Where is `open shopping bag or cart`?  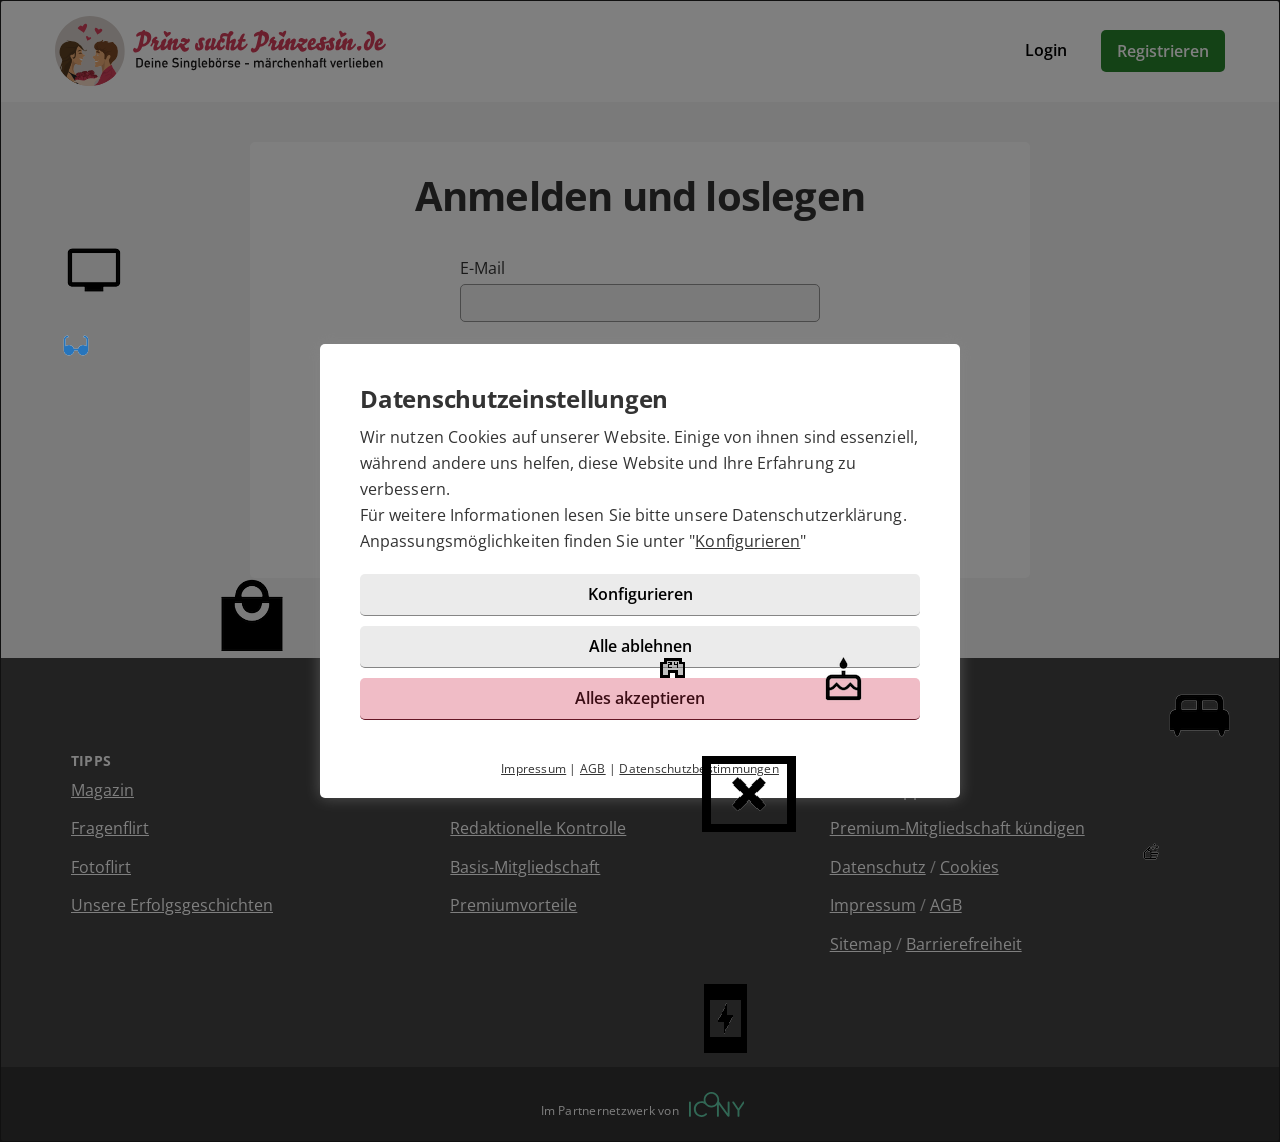
open shopping bag or cart is located at coordinates (252, 617).